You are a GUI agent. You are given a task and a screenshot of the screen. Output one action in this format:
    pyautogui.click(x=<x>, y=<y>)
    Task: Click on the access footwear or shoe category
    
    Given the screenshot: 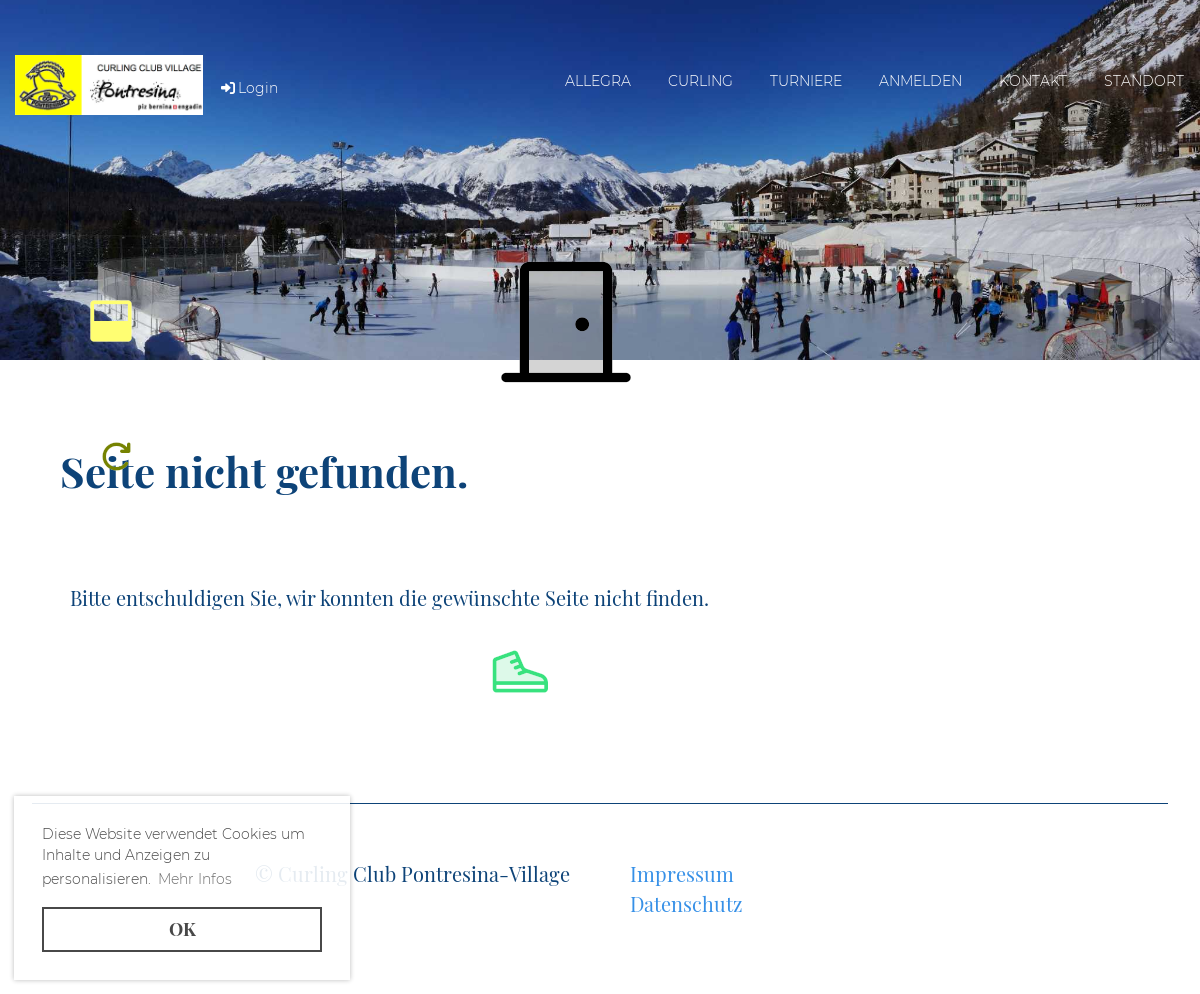 What is the action you would take?
    pyautogui.click(x=517, y=673)
    